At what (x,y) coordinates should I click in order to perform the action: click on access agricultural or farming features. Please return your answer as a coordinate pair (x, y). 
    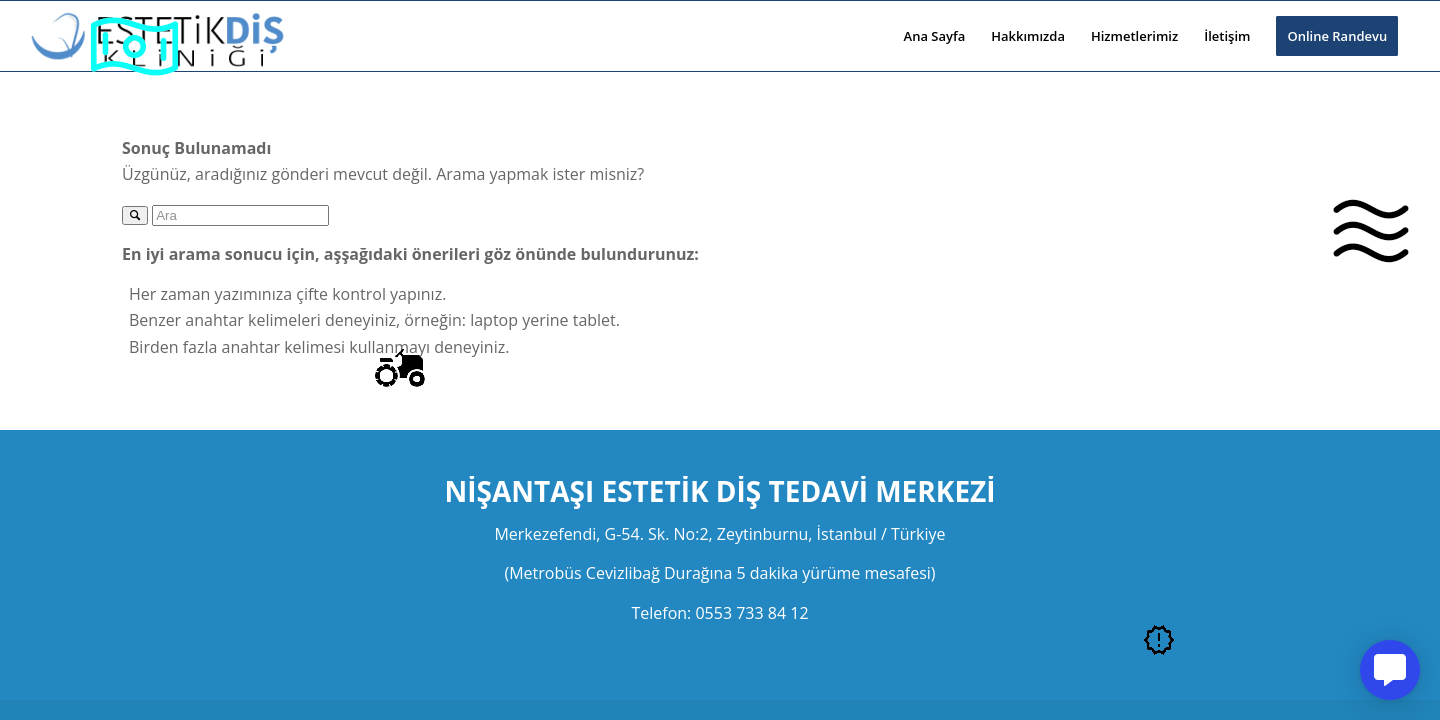
    Looking at the image, I should click on (400, 369).